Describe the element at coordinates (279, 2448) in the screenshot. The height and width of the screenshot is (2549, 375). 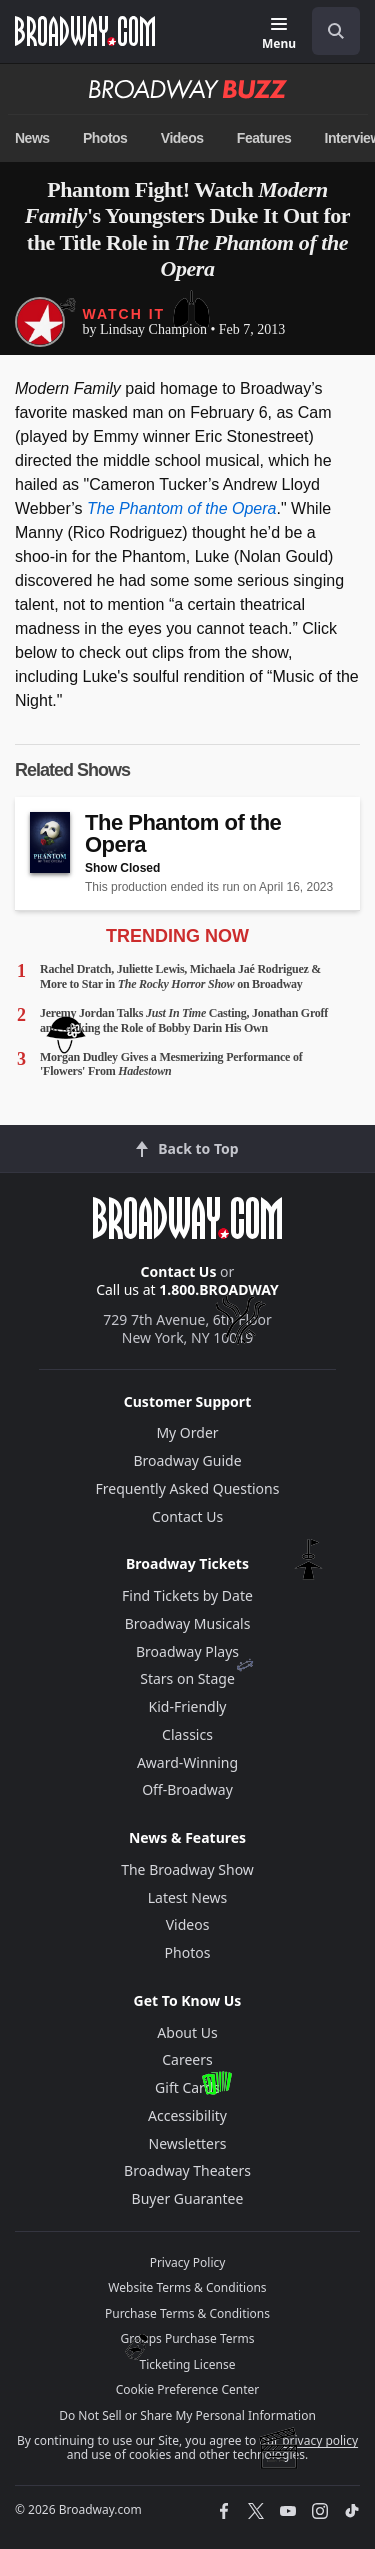
I see `access video or movie content` at that location.